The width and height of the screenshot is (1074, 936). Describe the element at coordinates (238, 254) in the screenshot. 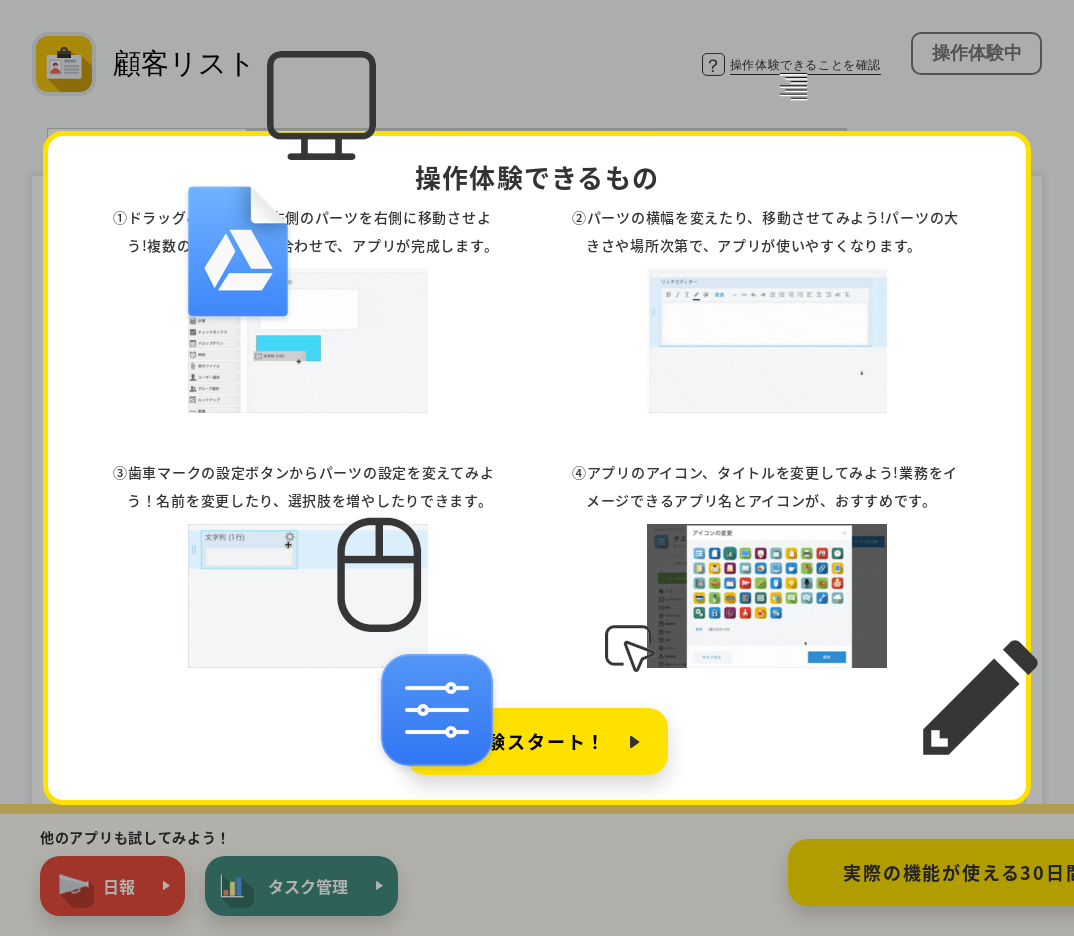

I see `a google drive shortcut or linked file` at that location.